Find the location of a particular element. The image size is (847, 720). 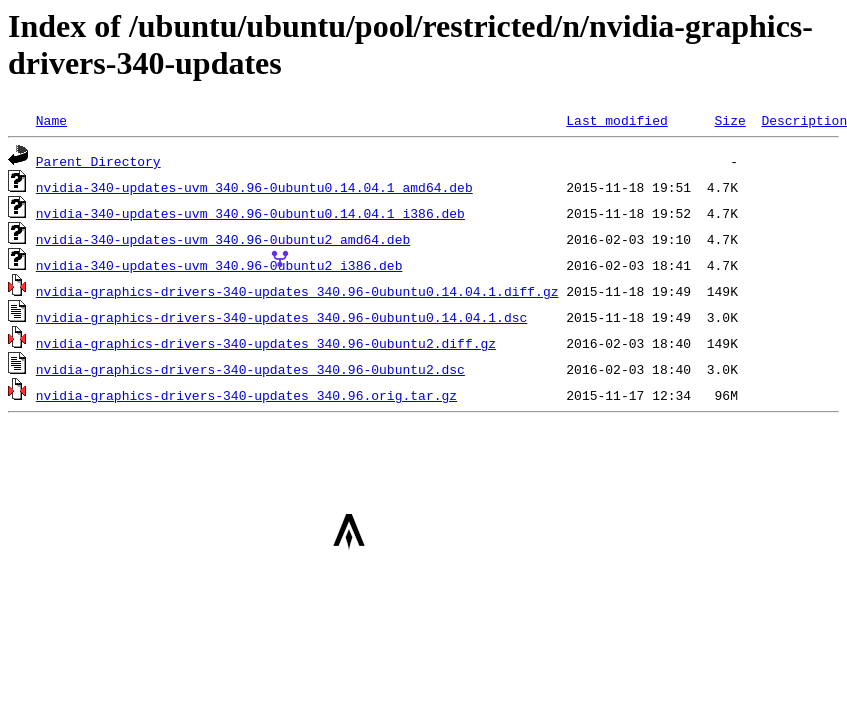

open alacritty terminal emulator is located at coordinates (349, 532).